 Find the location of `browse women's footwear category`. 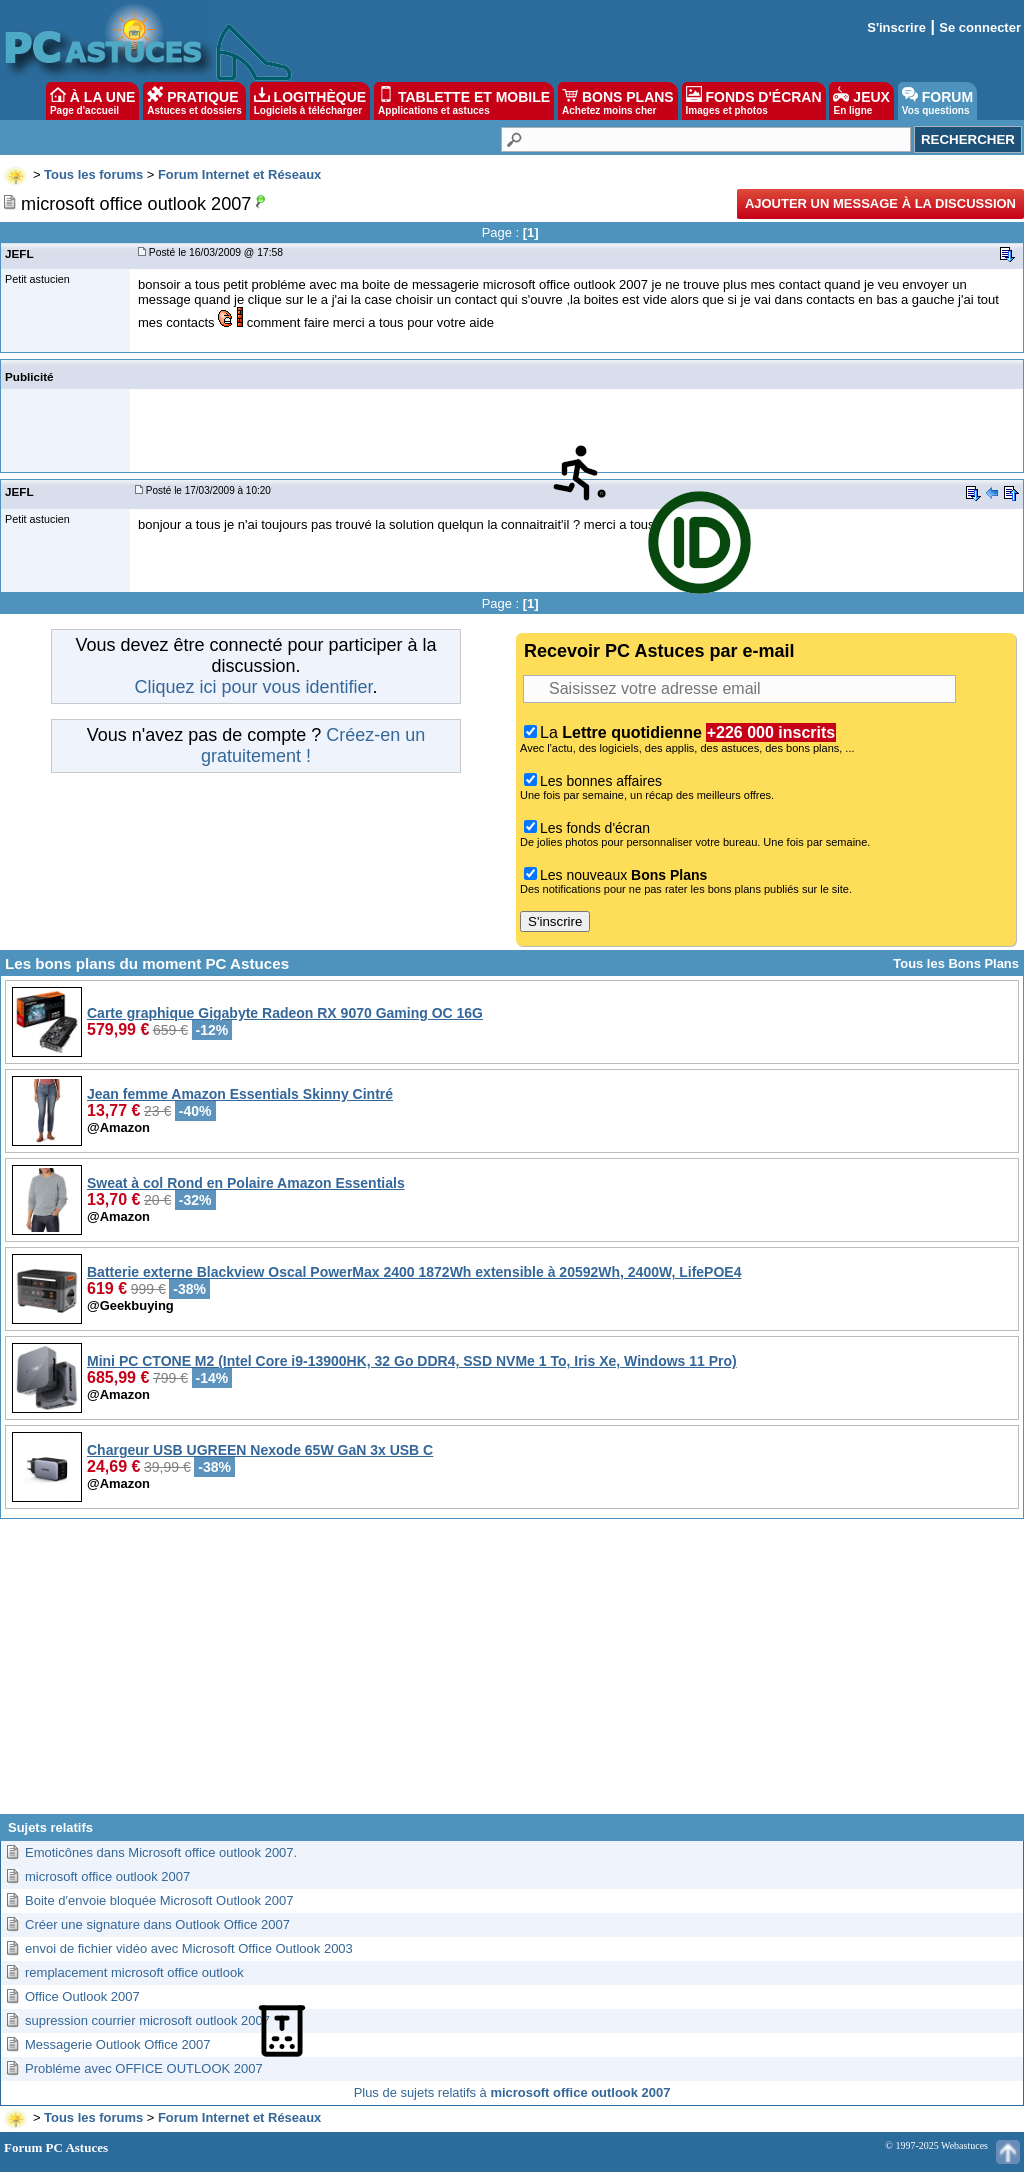

browse women's footwear category is located at coordinates (250, 55).